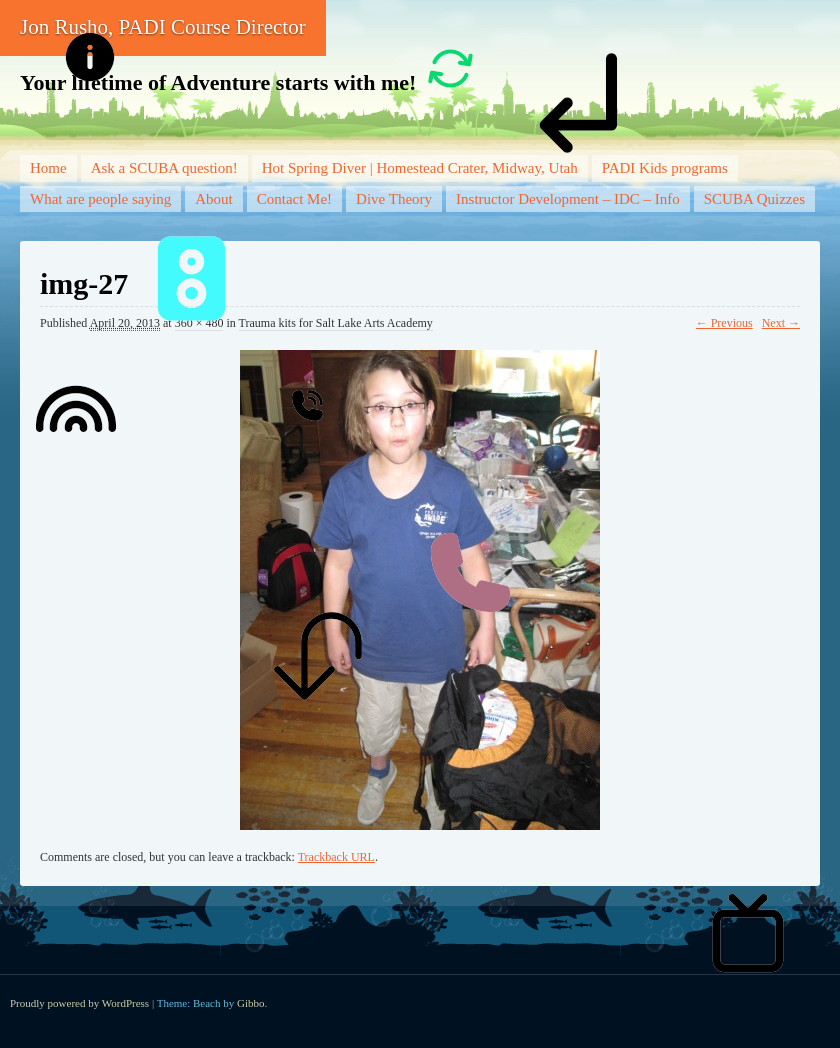  What do you see at coordinates (90, 57) in the screenshot?
I see `view more information or details` at bounding box center [90, 57].